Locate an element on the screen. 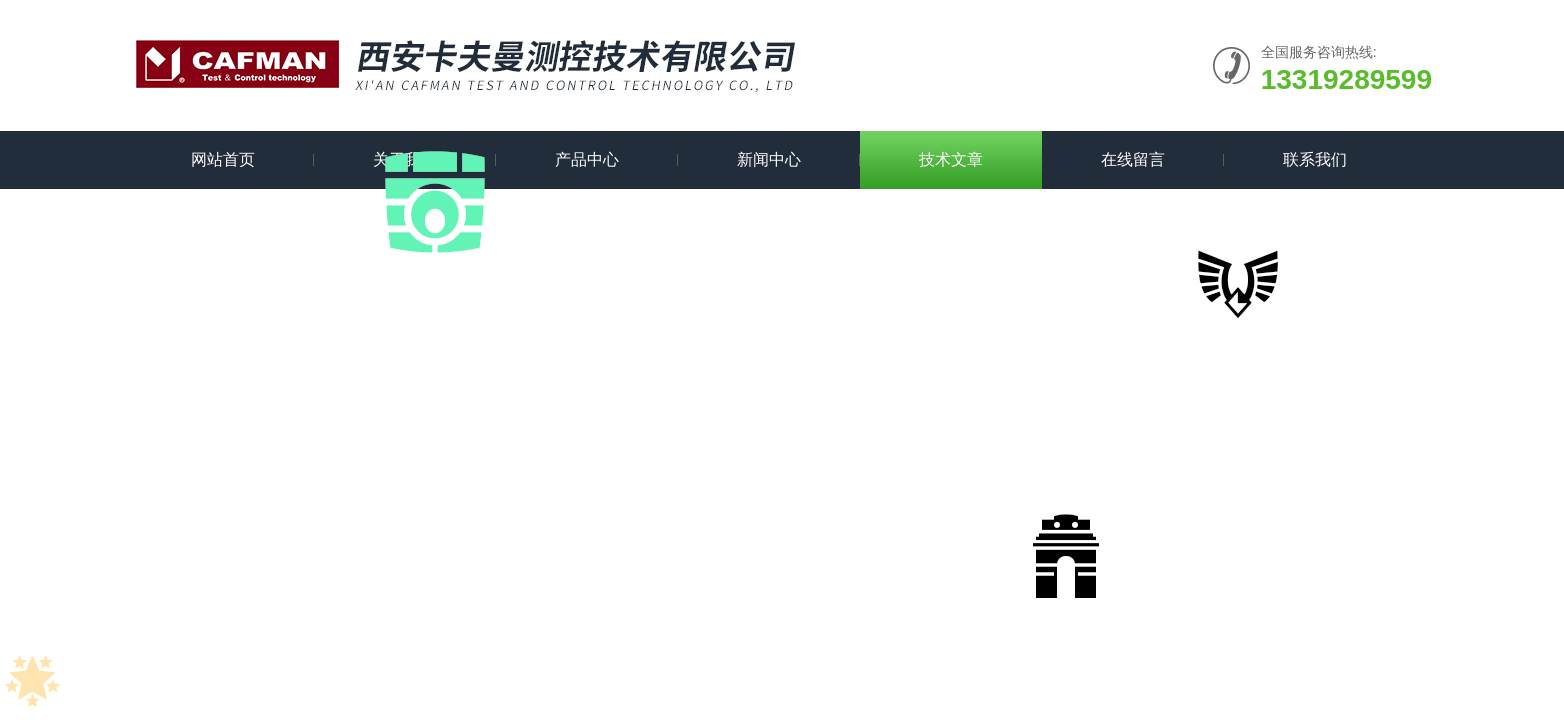 This screenshot has height=720, width=1564. access barrel or keg inventory in game is located at coordinates (435, 202).